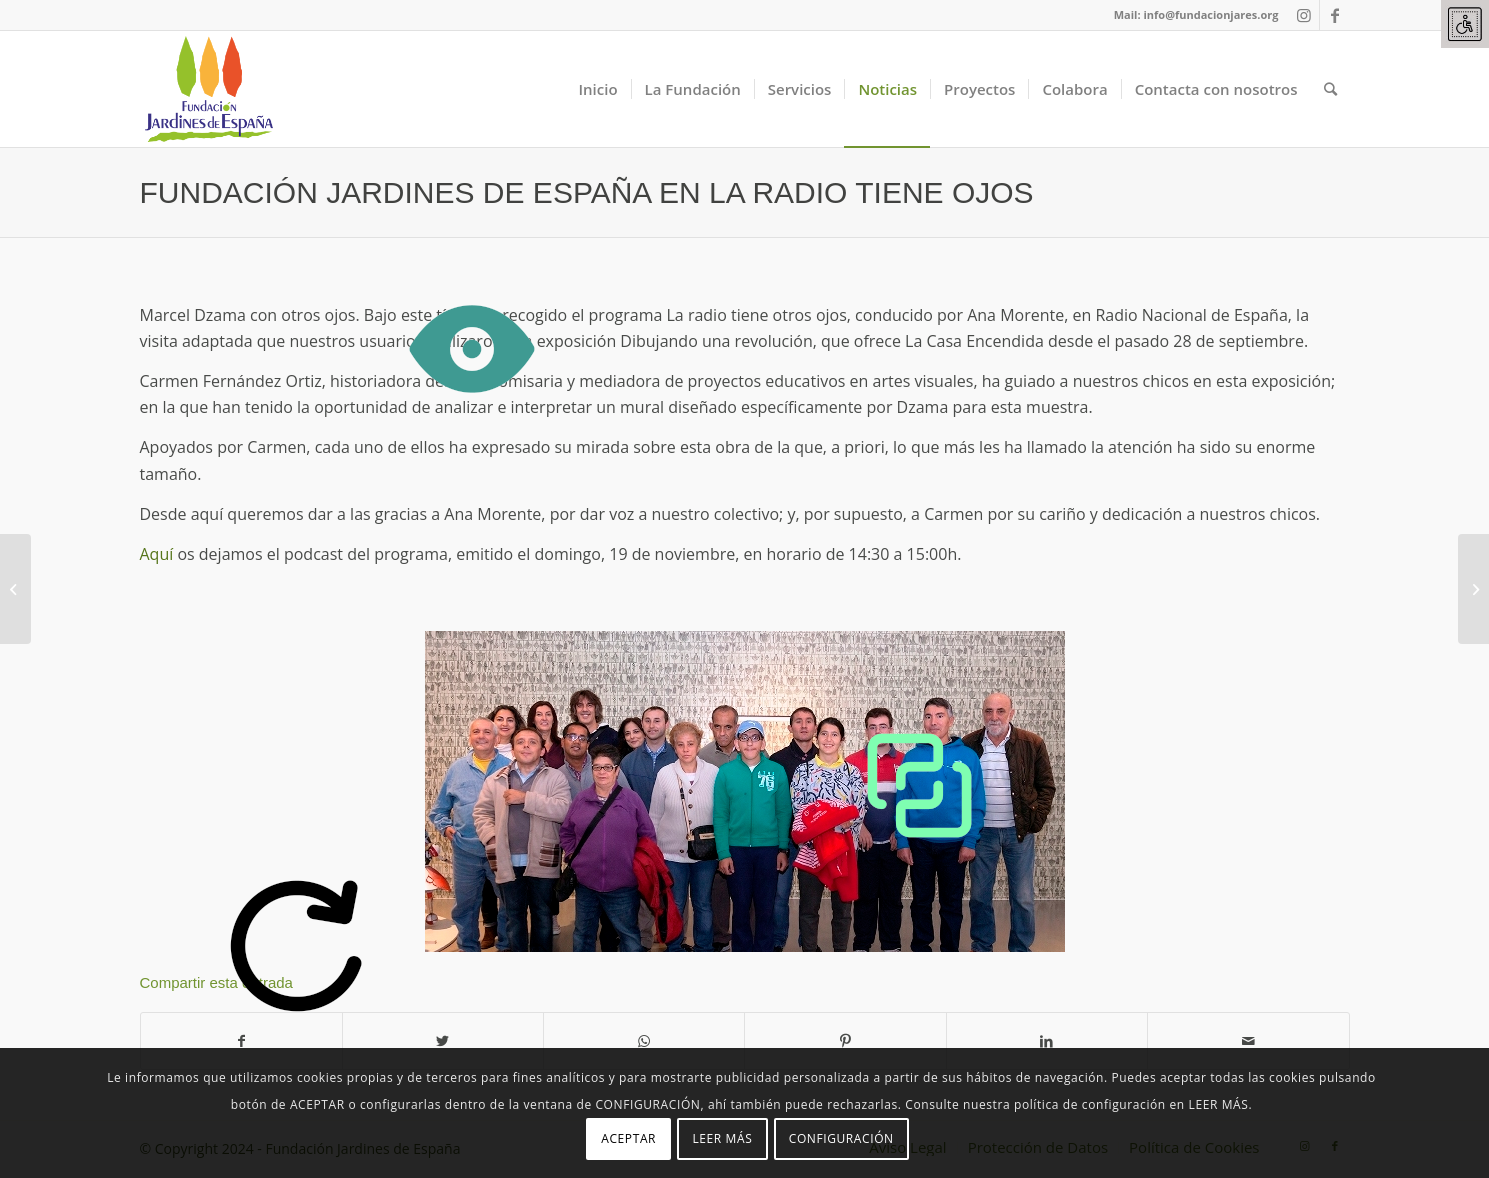  I want to click on exclude overlapping areas in a selection, so click(919, 785).